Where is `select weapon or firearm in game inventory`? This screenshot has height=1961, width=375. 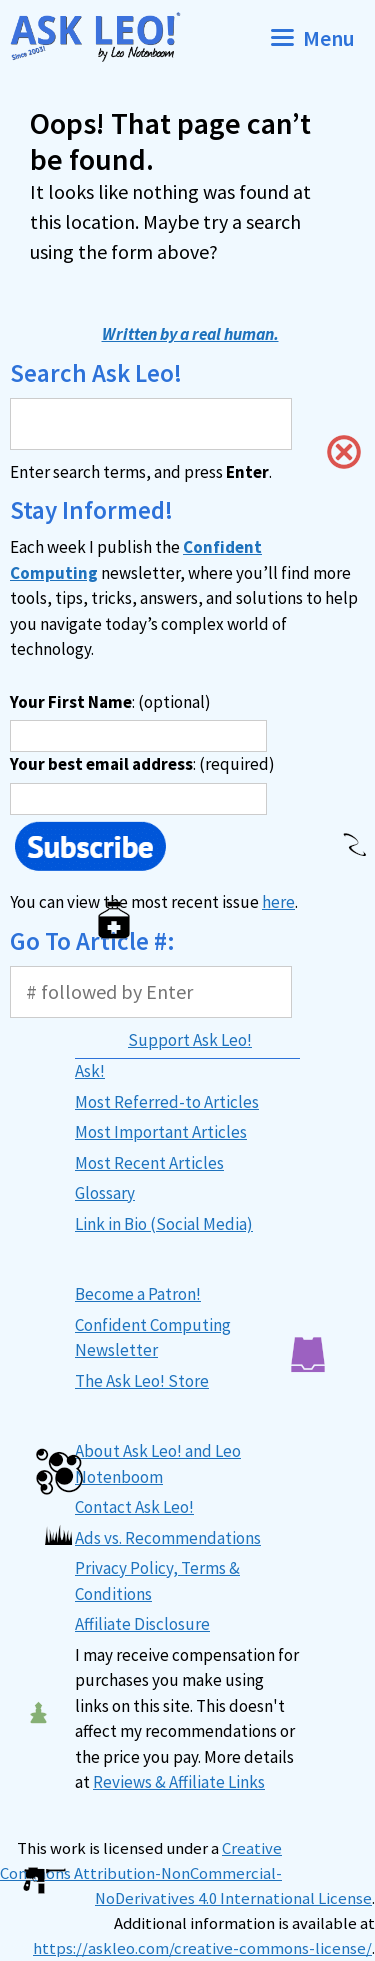 select weapon or firearm in game inventory is located at coordinates (44, 1880).